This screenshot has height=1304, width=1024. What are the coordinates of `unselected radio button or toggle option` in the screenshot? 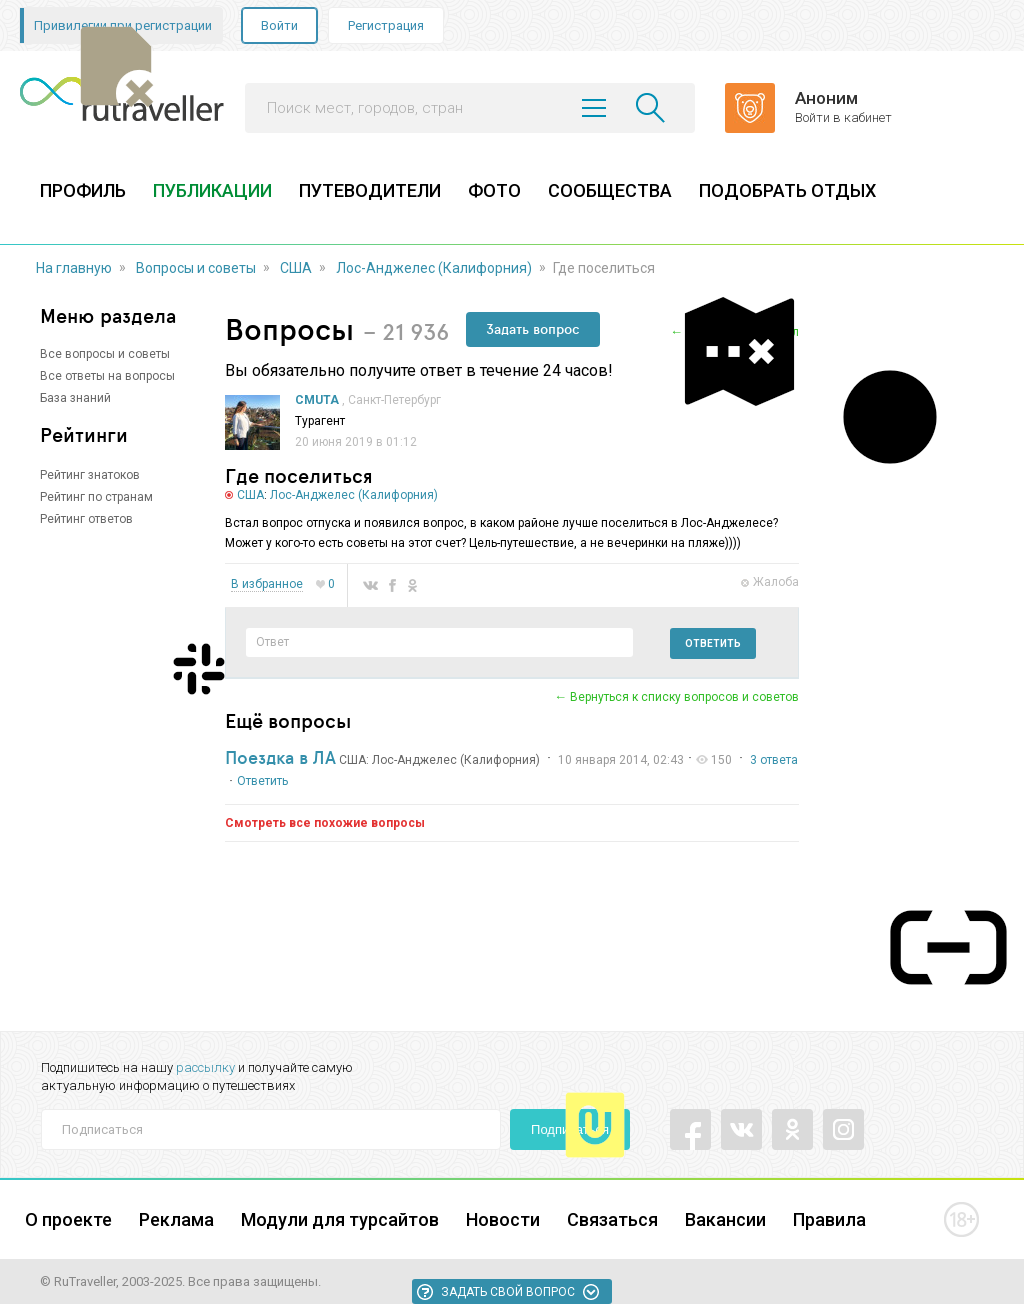 It's located at (890, 417).